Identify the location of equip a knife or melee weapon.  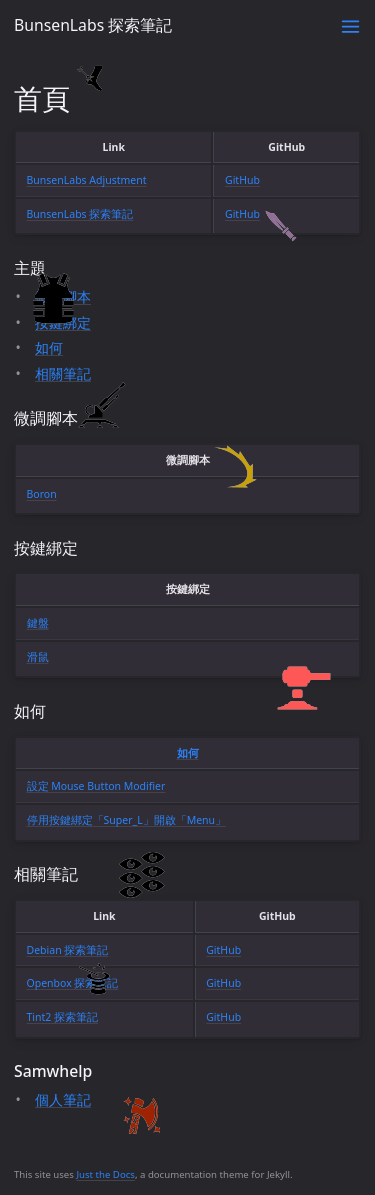
(281, 226).